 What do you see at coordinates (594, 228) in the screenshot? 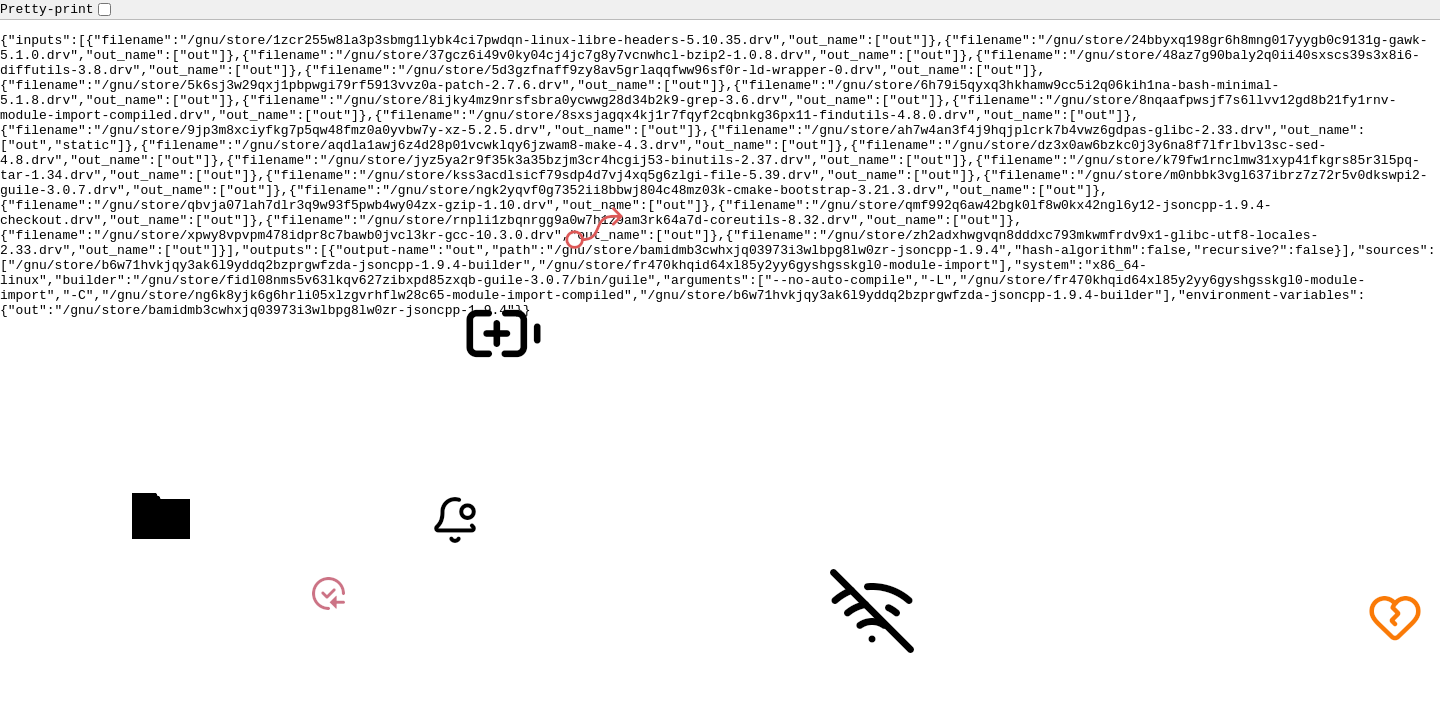
I see `indicates a workflow or process flow direction` at bounding box center [594, 228].